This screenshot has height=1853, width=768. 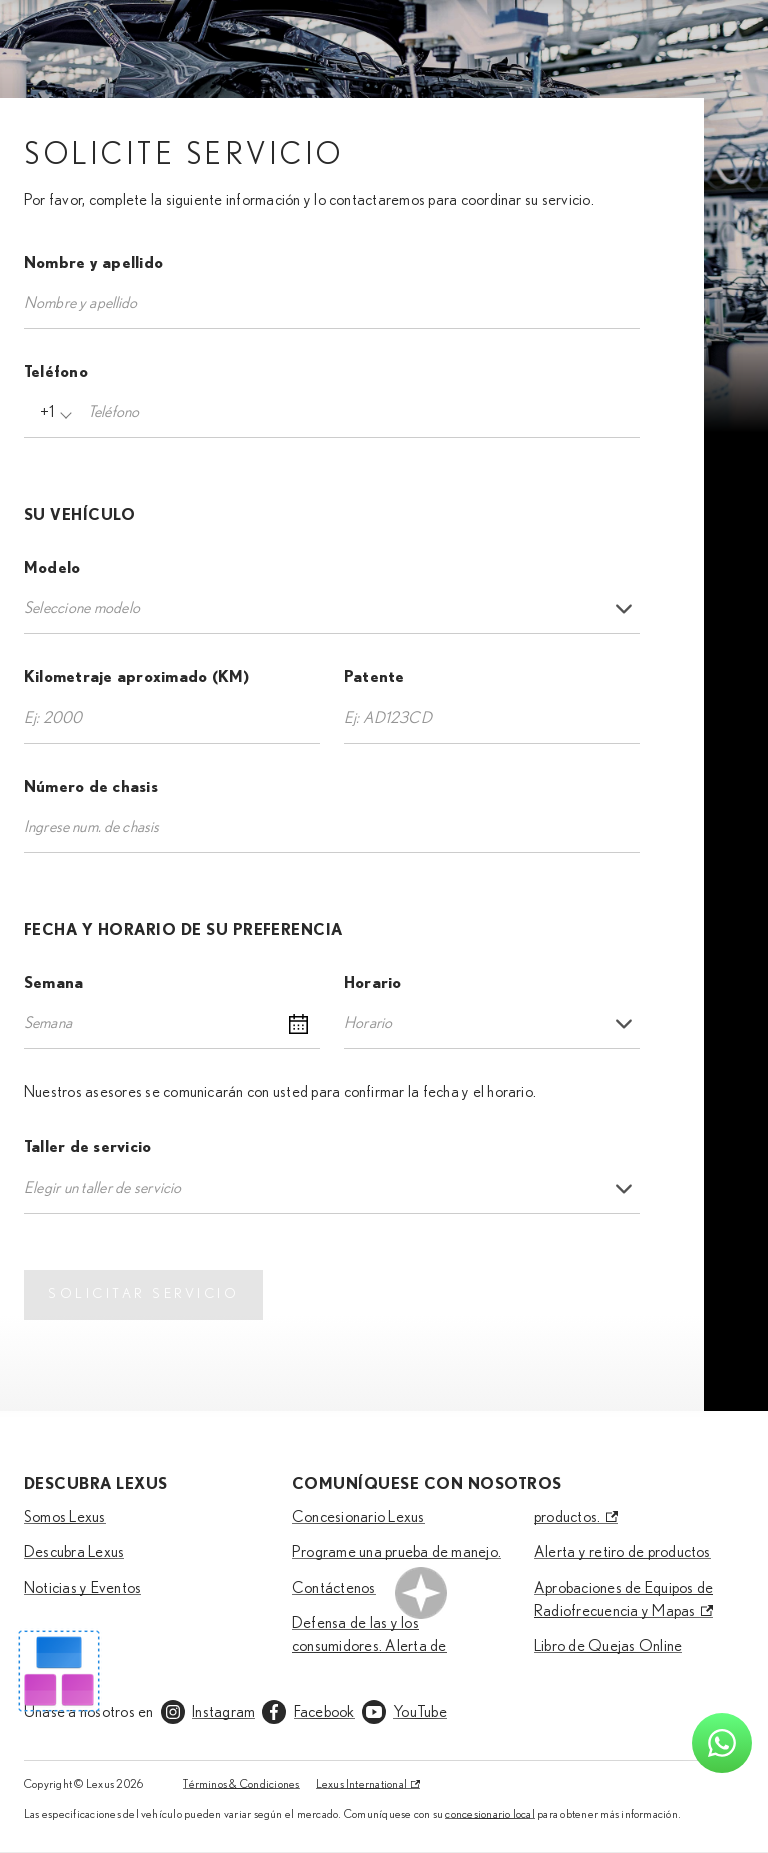 I want to click on remove trust from a bluetooth device, so click(x=421, y=1593).